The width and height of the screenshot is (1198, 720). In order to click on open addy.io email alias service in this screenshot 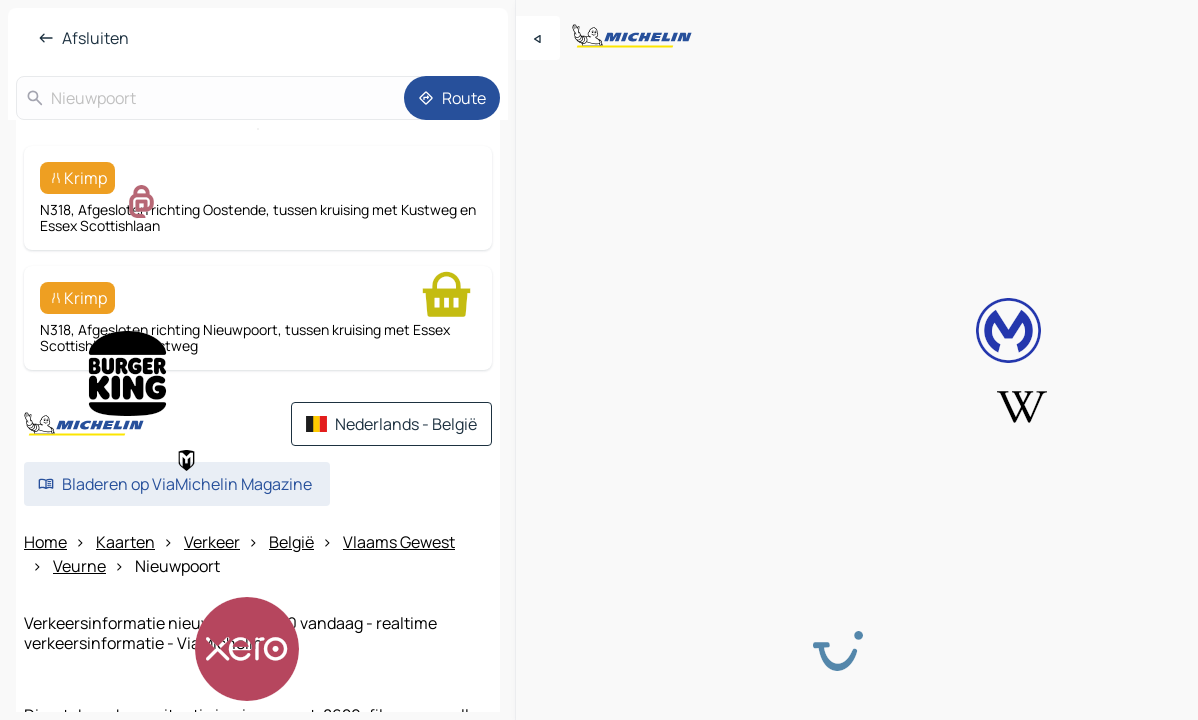, I will do `click(141, 201)`.